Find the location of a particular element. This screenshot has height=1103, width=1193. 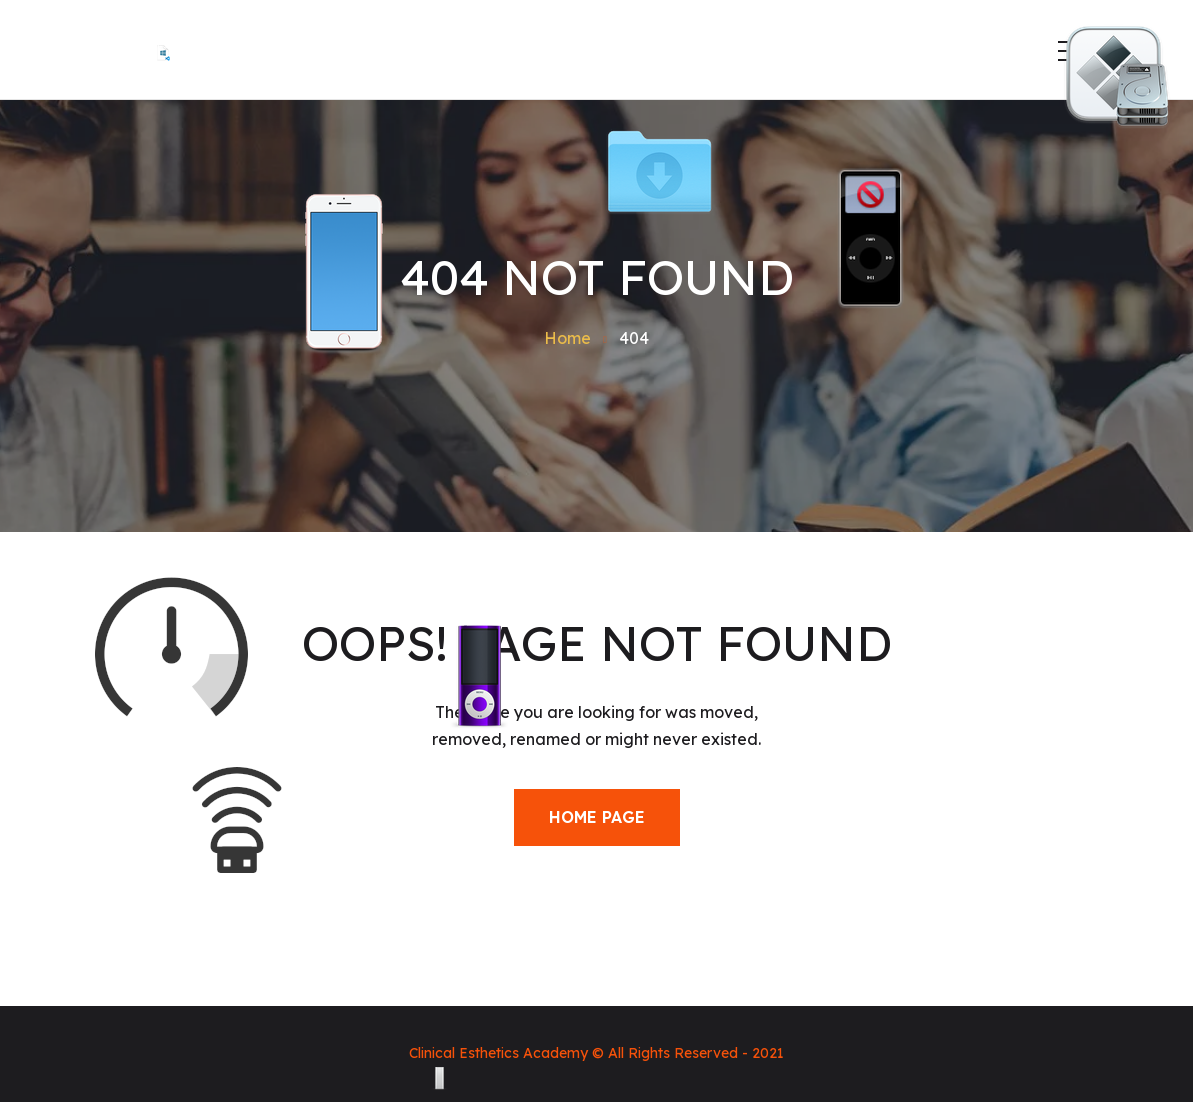

open a batch file in Visual Studio Code is located at coordinates (163, 53).